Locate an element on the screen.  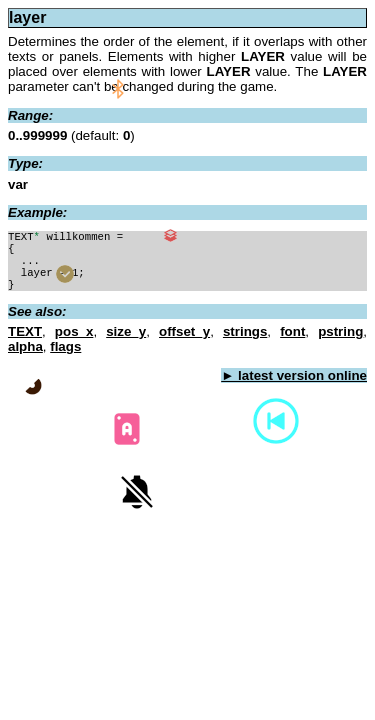
skip to previous track is located at coordinates (276, 421).